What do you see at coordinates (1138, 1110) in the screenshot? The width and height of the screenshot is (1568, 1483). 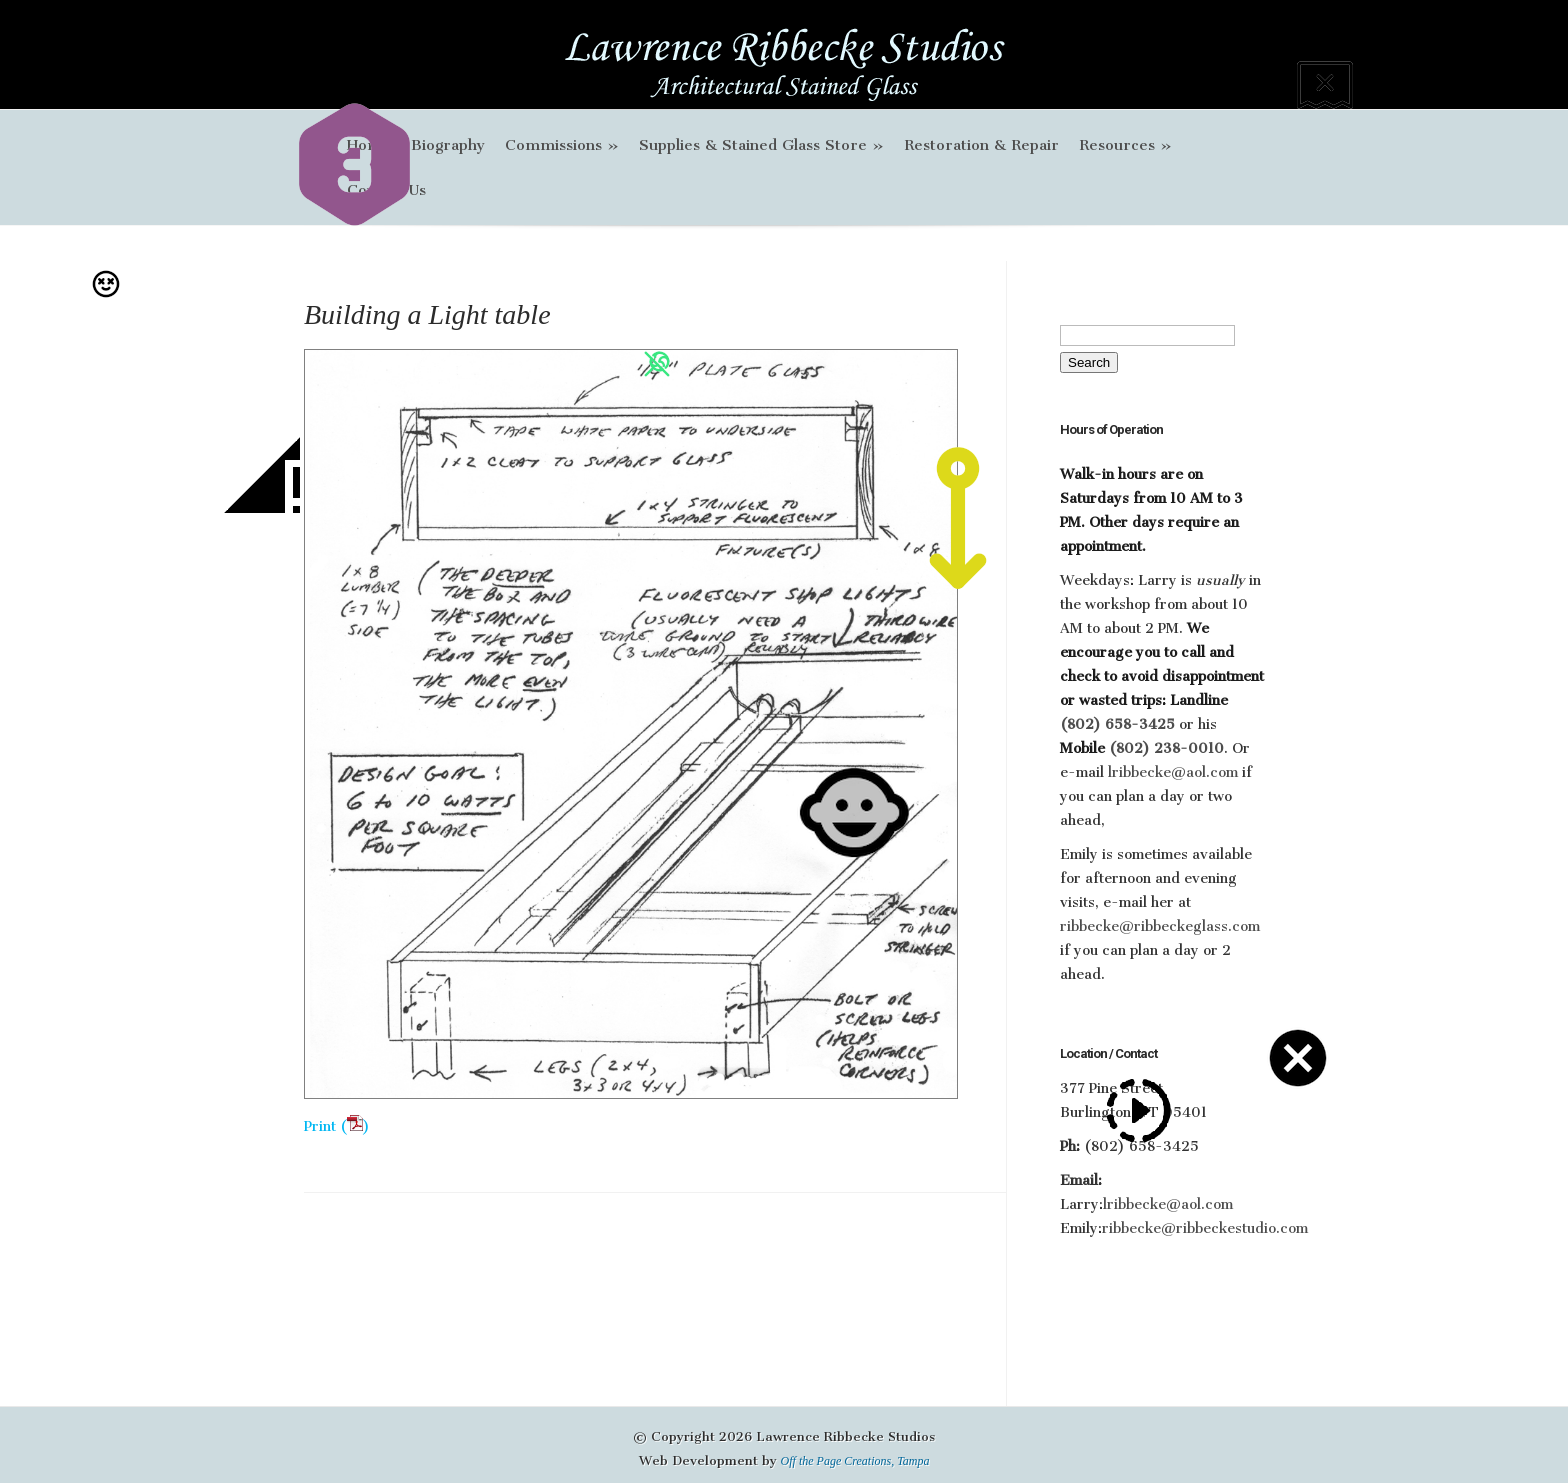 I see `enable slow motion video recording` at bounding box center [1138, 1110].